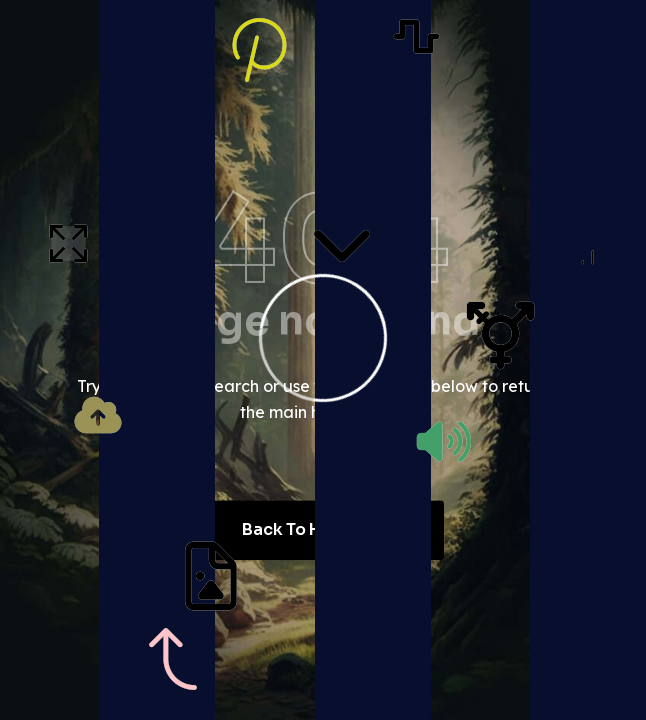 The image size is (646, 720). I want to click on view square wave audio signal, so click(416, 36).